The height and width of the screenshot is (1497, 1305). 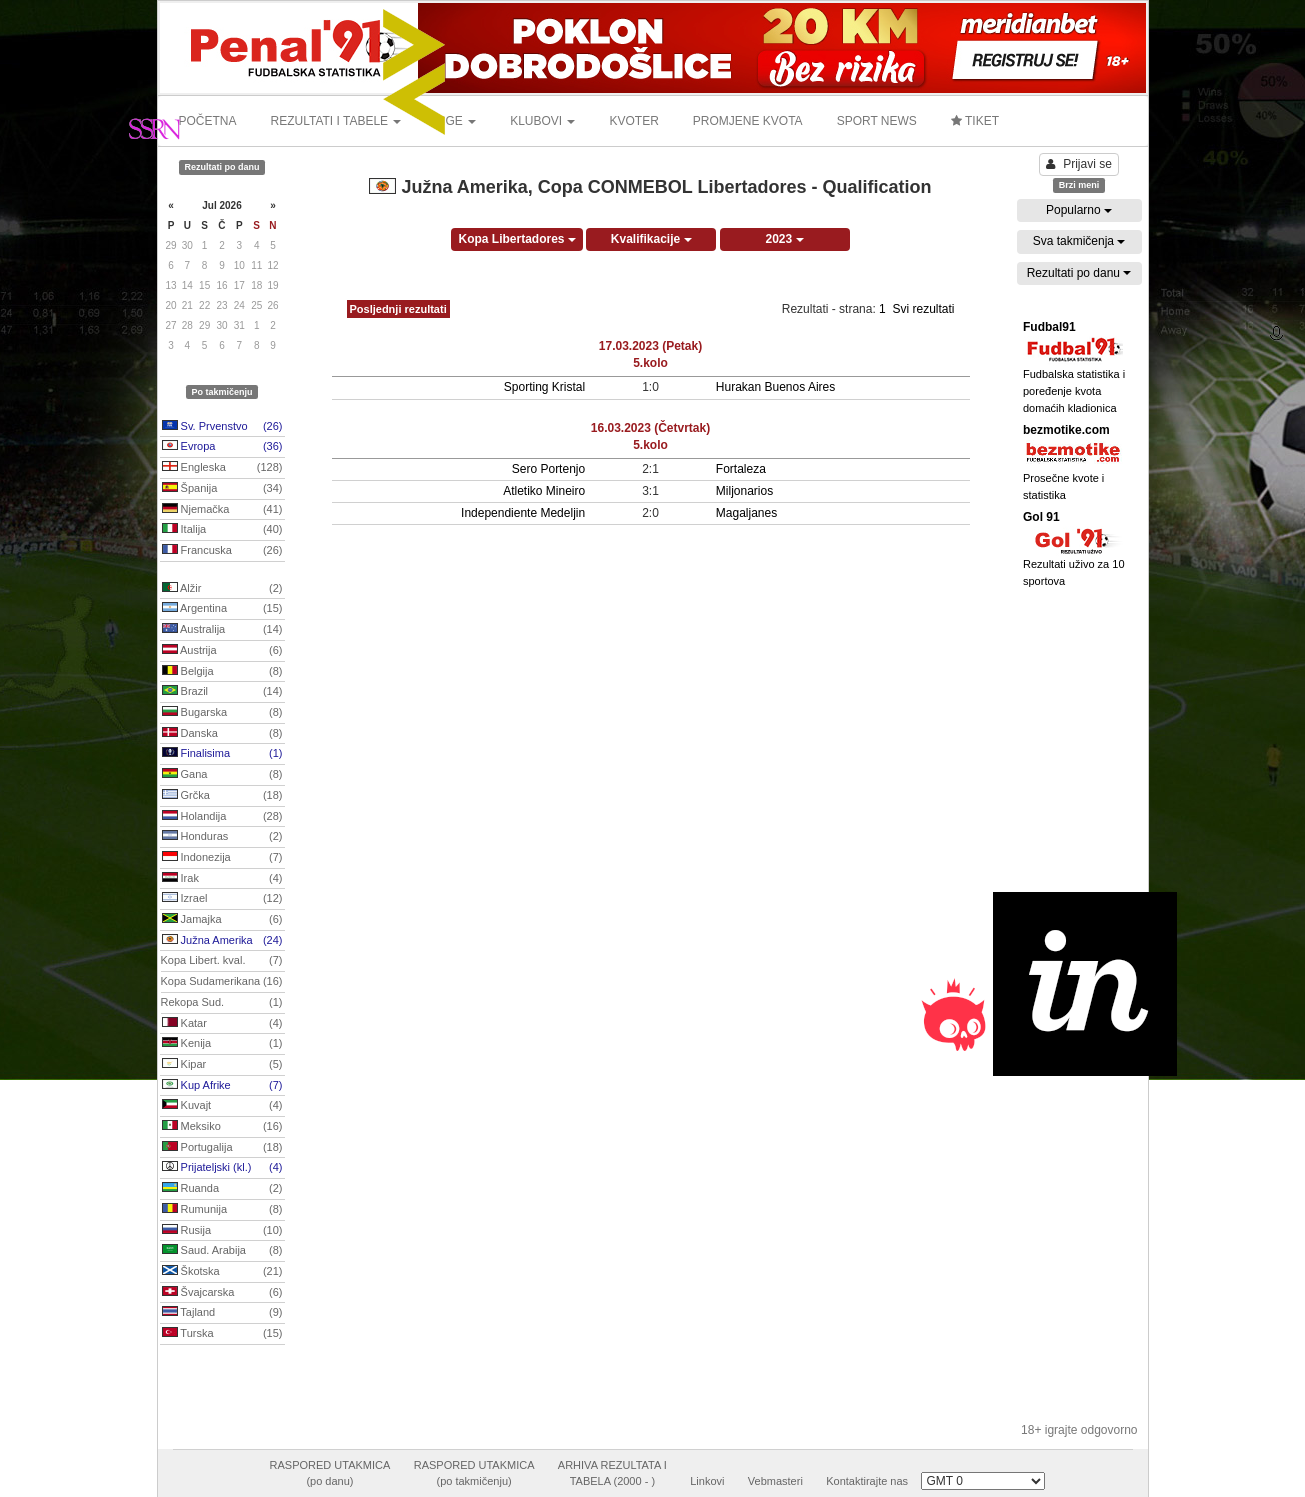 What do you see at coordinates (414, 72) in the screenshot?
I see `playcanvas game engine logo` at bounding box center [414, 72].